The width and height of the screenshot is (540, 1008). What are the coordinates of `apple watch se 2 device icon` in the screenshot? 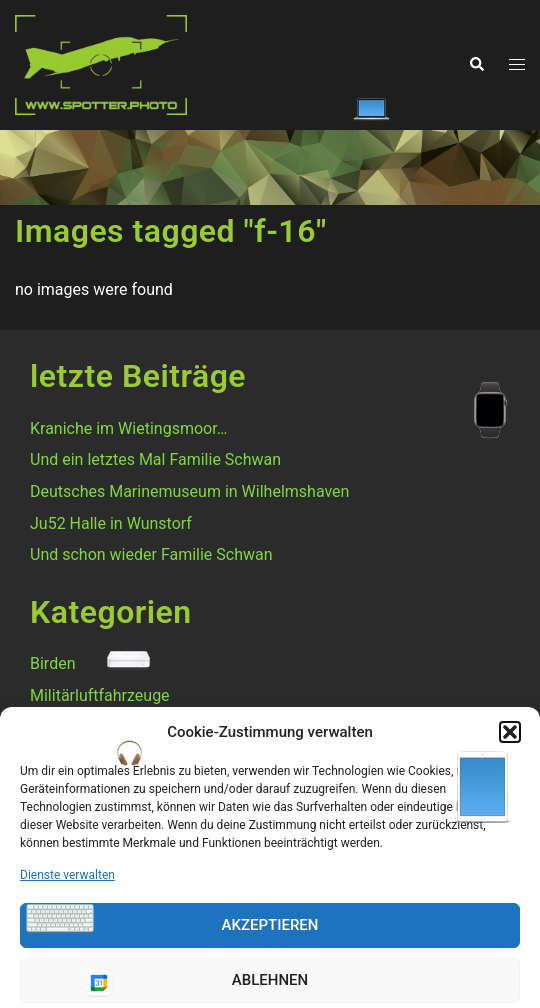 It's located at (490, 410).